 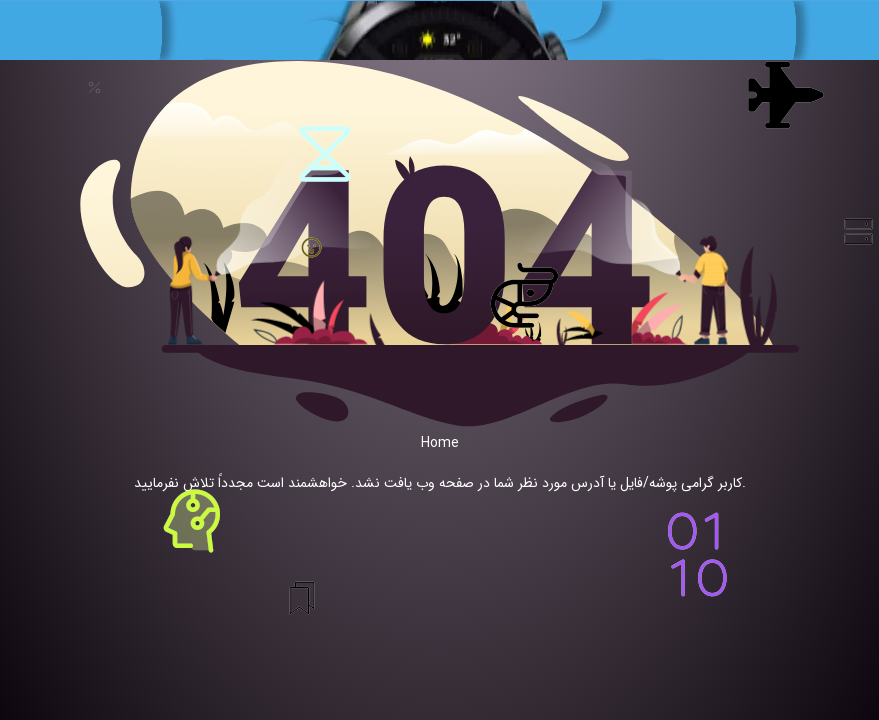 What do you see at coordinates (193, 521) in the screenshot?
I see `access AI or machine learning features` at bounding box center [193, 521].